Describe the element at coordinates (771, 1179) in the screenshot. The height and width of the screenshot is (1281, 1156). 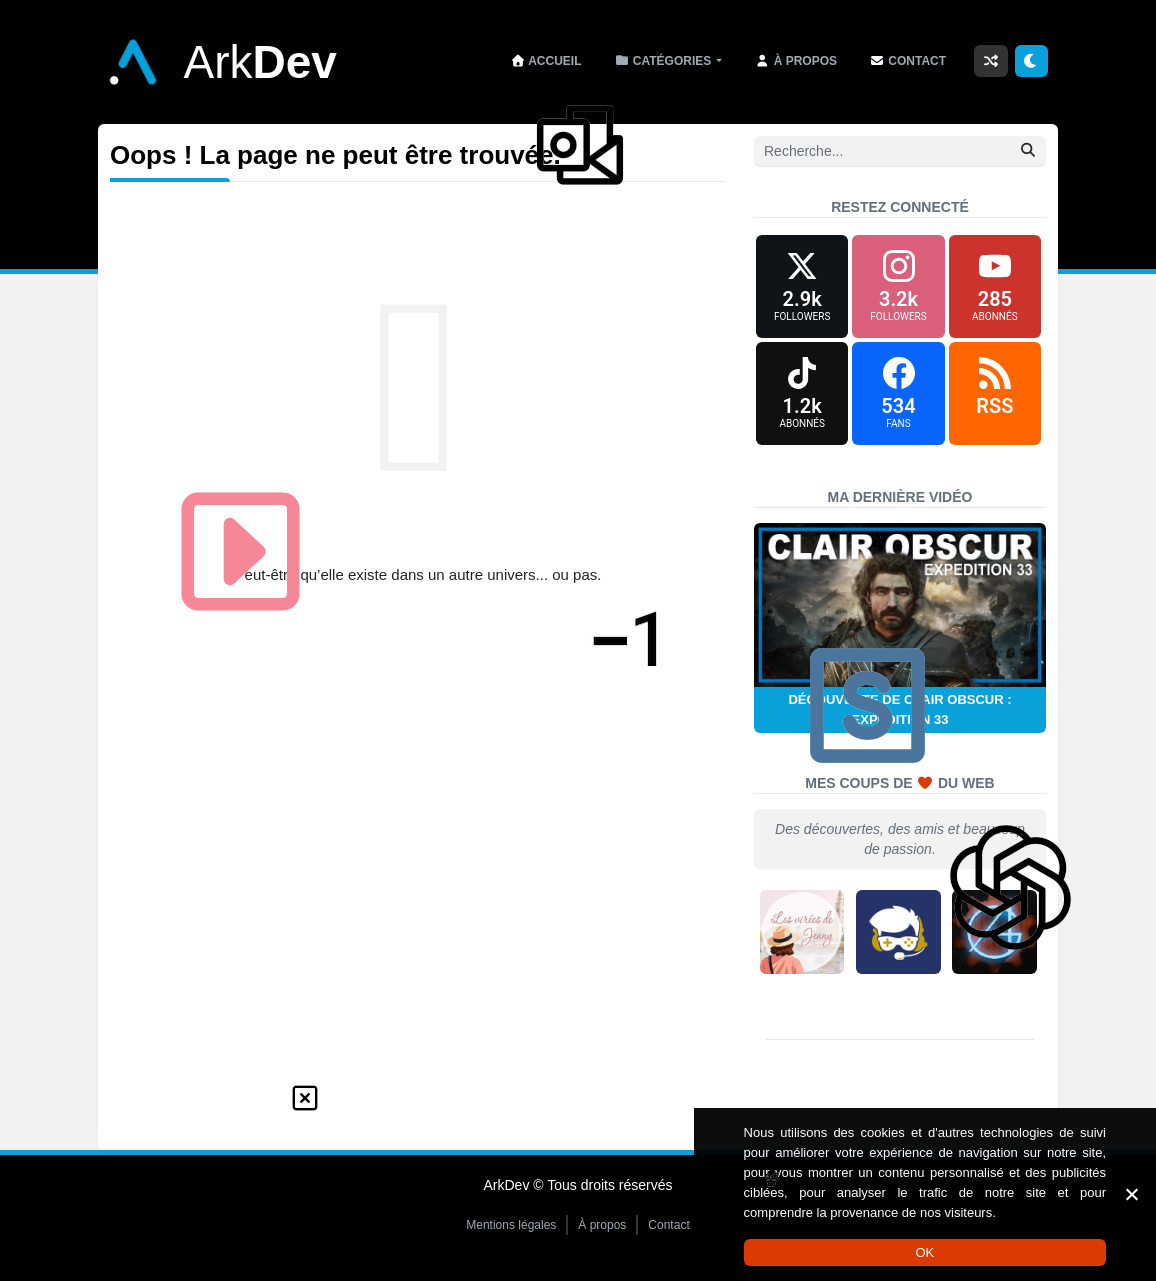
I see `access plant care or gardening features` at that location.